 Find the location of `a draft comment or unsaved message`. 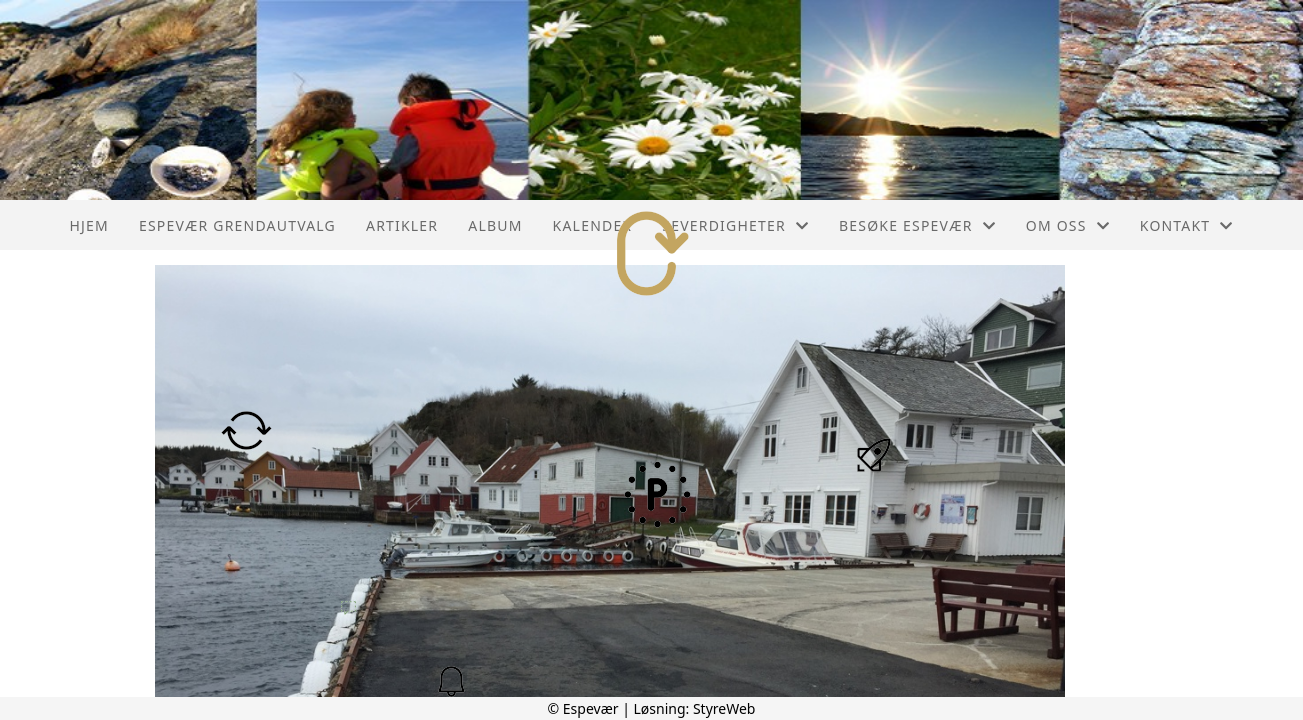

a draft comment or unsaved message is located at coordinates (348, 607).